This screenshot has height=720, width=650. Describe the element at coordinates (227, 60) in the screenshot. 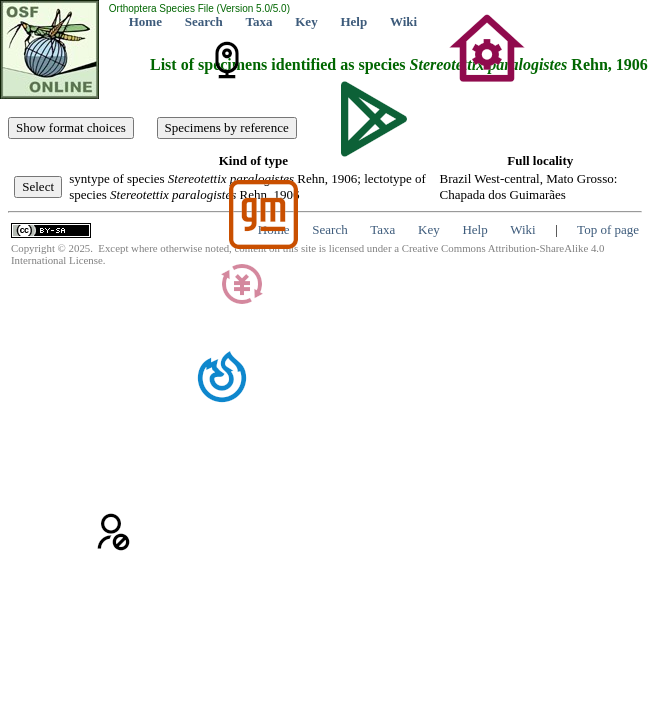

I see `access webcam settings` at that location.